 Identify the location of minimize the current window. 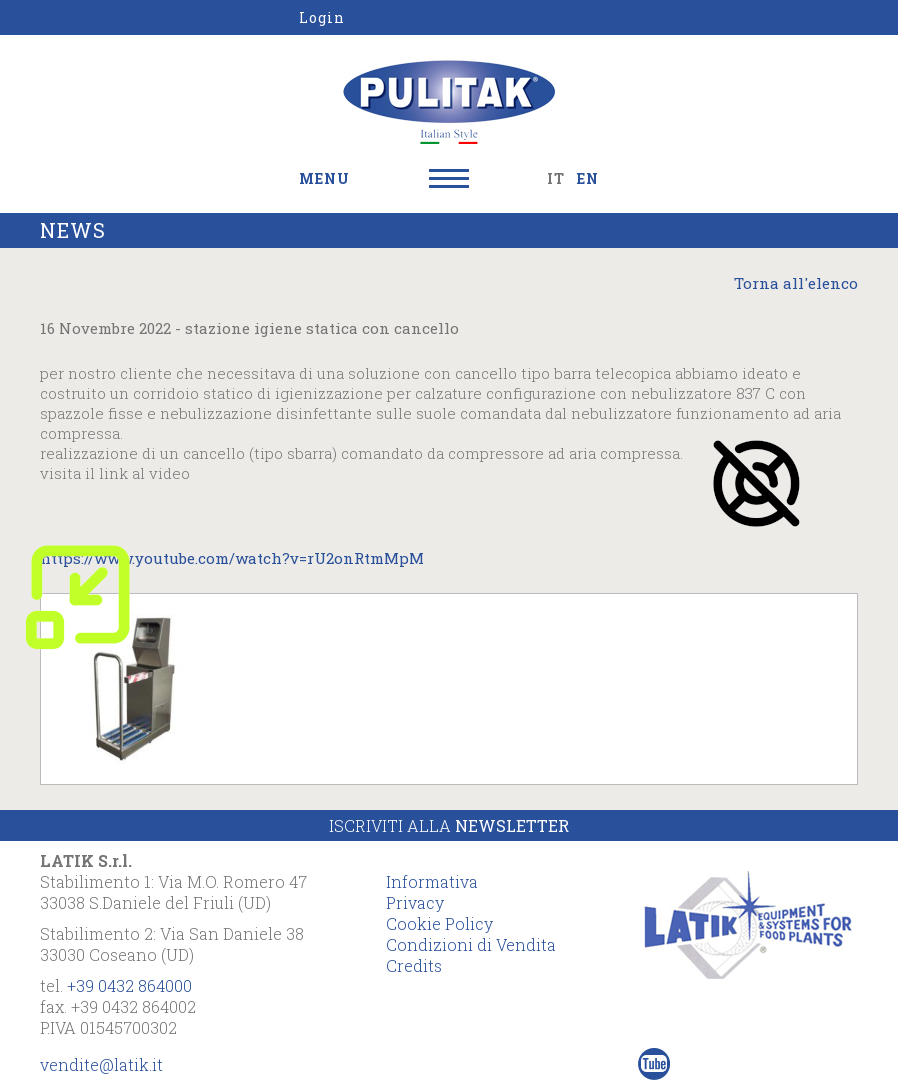
(80, 594).